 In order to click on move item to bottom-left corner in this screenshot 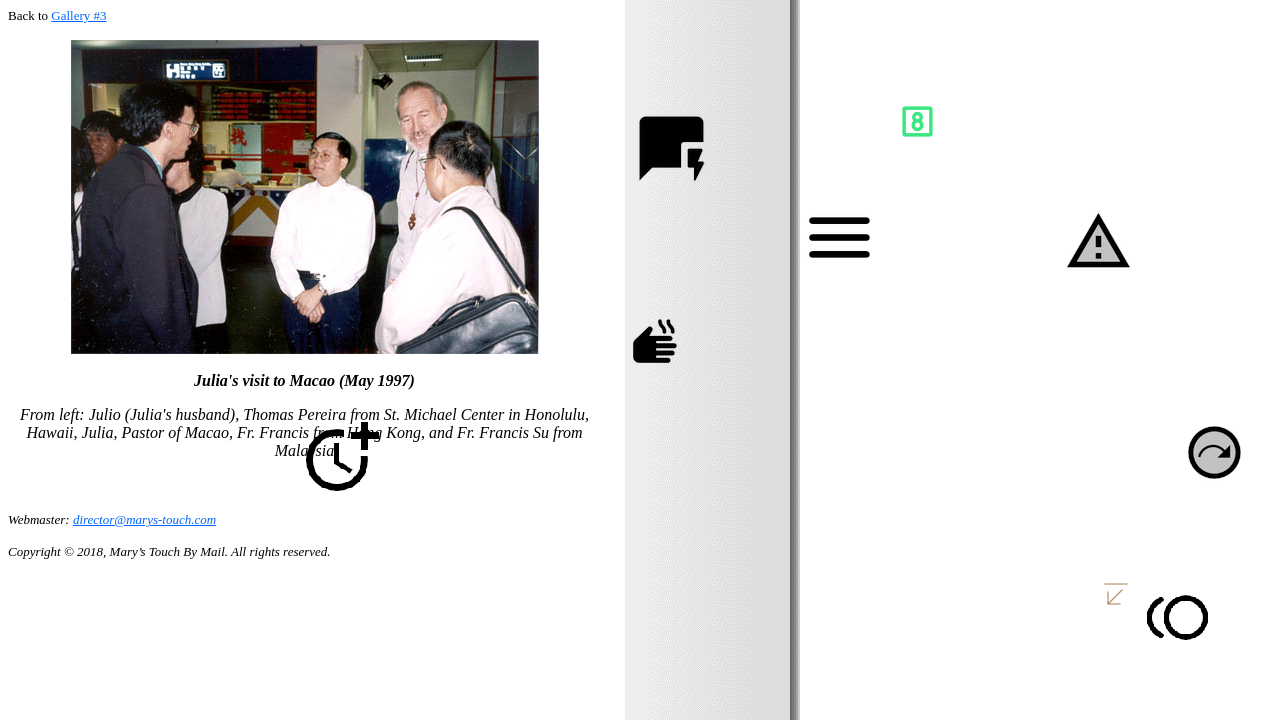, I will do `click(1115, 594)`.